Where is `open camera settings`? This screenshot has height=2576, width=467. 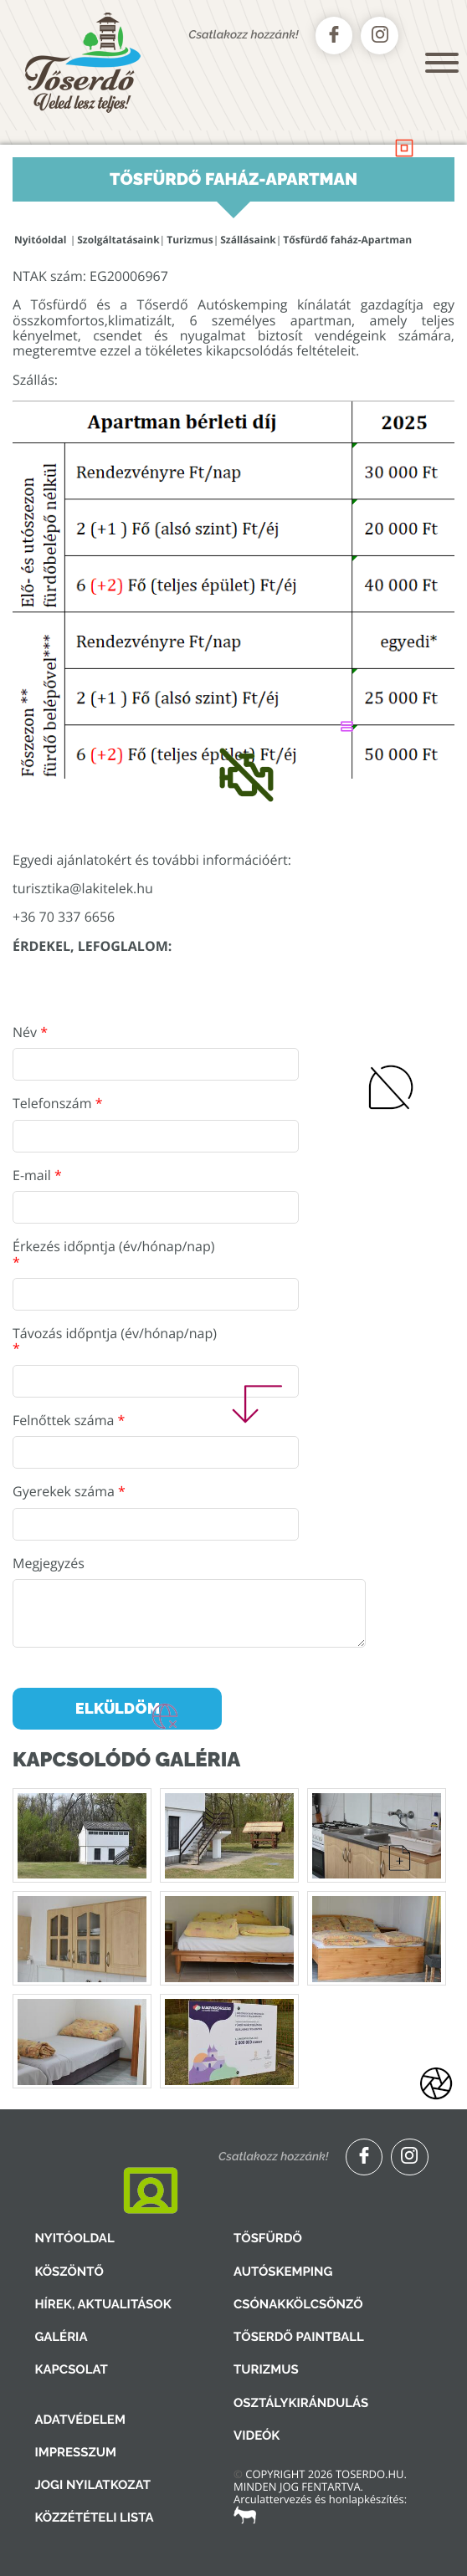 open camera settings is located at coordinates (436, 2083).